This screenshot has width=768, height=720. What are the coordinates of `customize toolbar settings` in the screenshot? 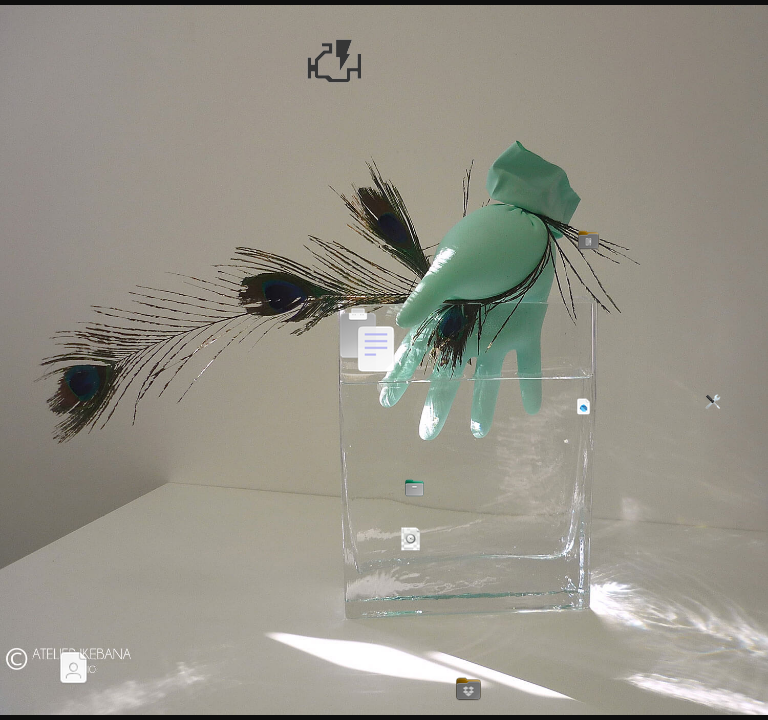 It's located at (713, 402).